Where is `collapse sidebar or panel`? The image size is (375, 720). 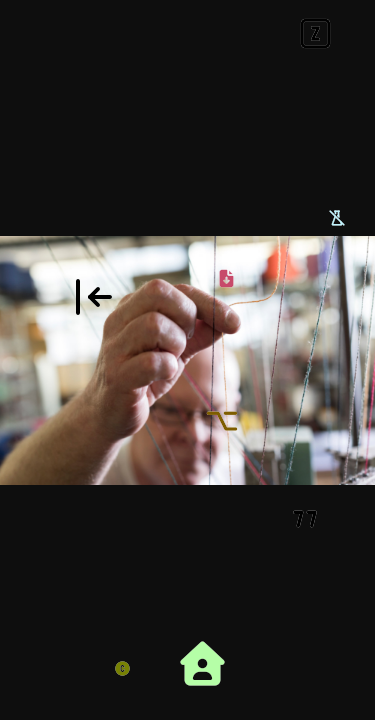 collapse sidebar or panel is located at coordinates (94, 297).